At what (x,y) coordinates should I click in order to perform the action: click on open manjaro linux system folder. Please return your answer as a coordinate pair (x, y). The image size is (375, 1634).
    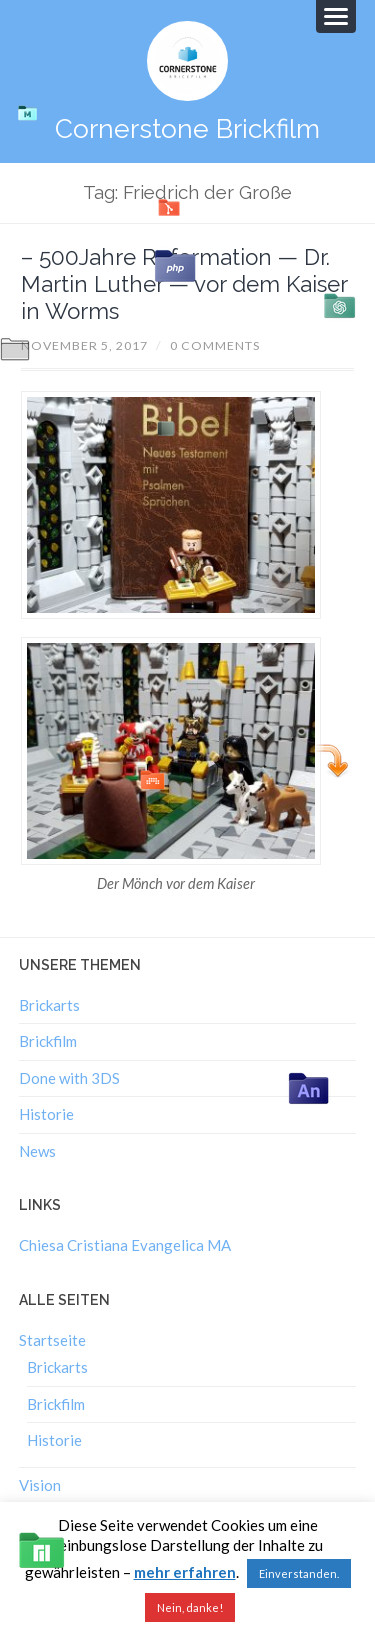
    Looking at the image, I should click on (41, 1551).